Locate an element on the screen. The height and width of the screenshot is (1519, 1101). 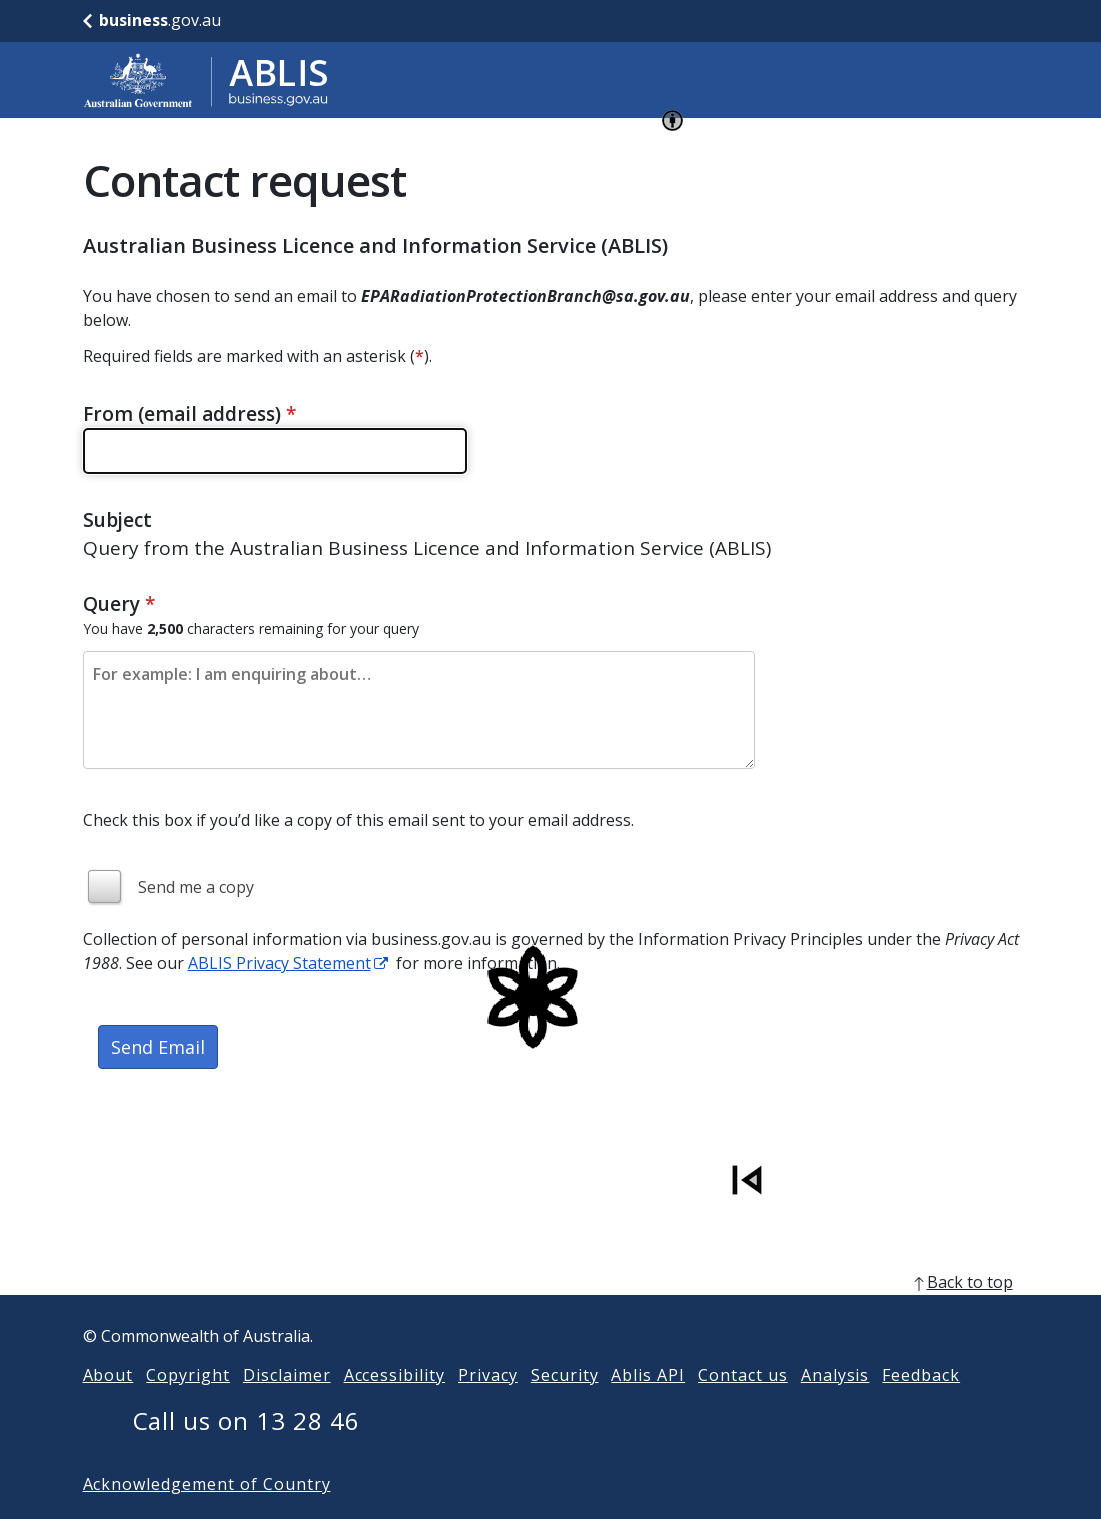
skip to the previous track is located at coordinates (747, 1180).